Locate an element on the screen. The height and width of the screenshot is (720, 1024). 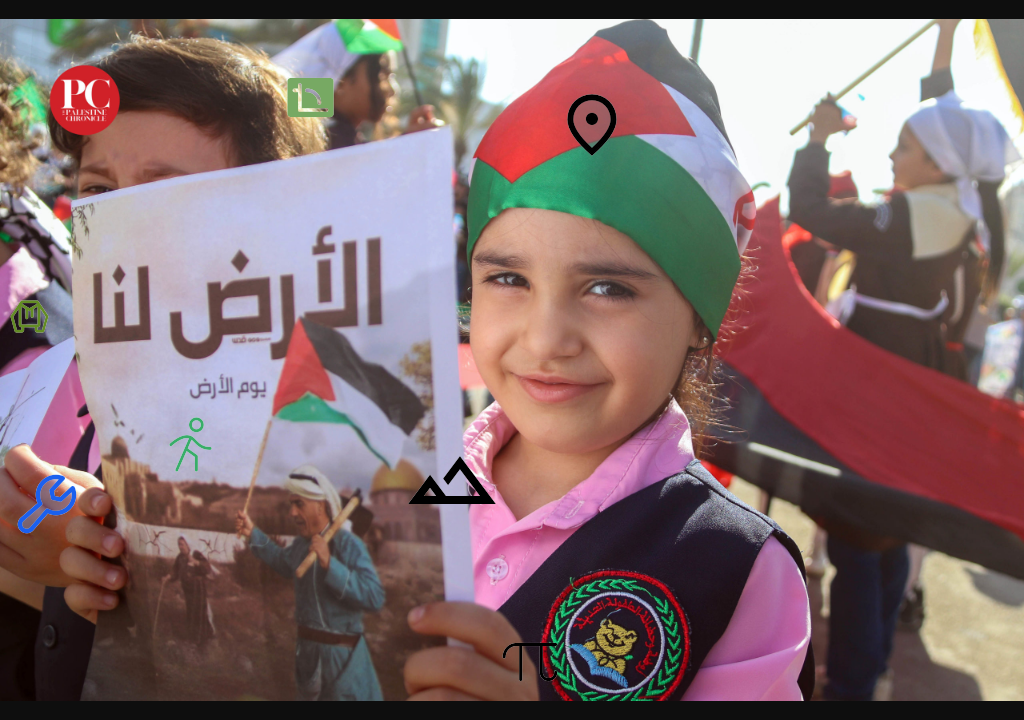
access mathematical or scientific calculator functions is located at coordinates (531, 661).